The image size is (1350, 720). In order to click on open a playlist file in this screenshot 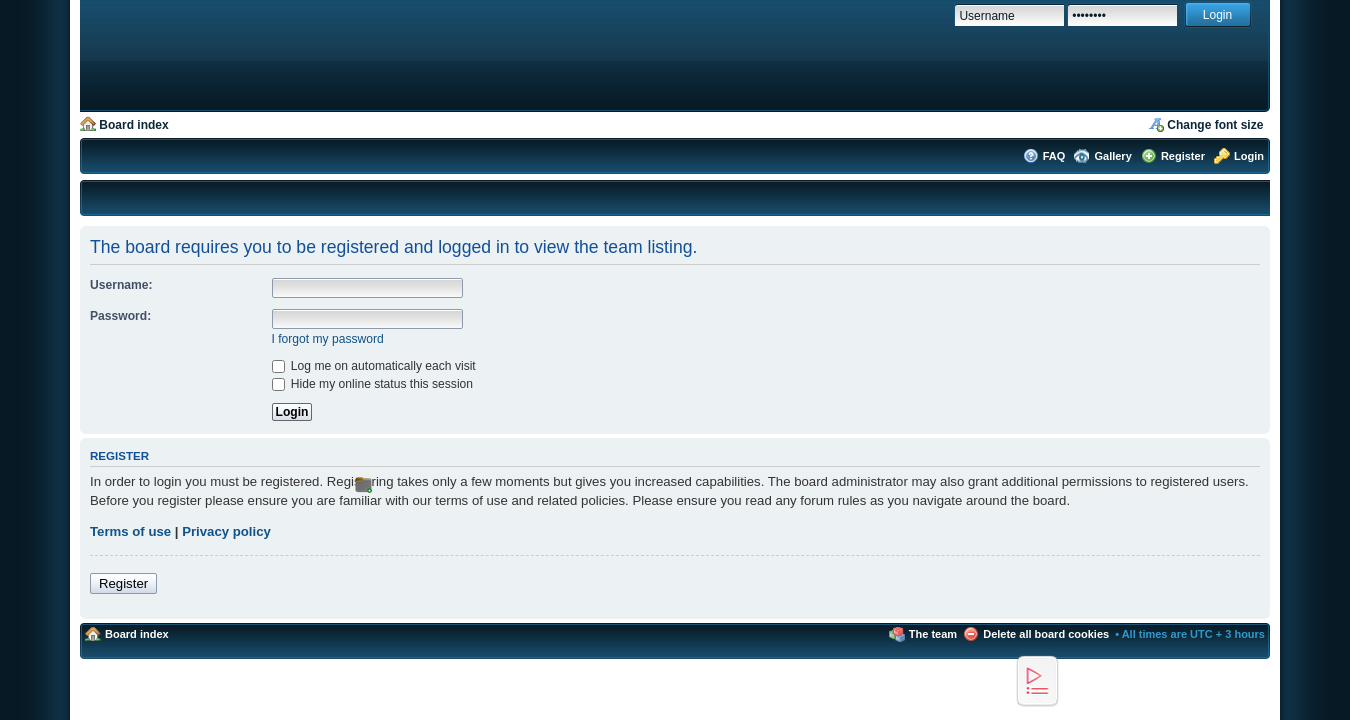, I will do `click(1037, 680)`.